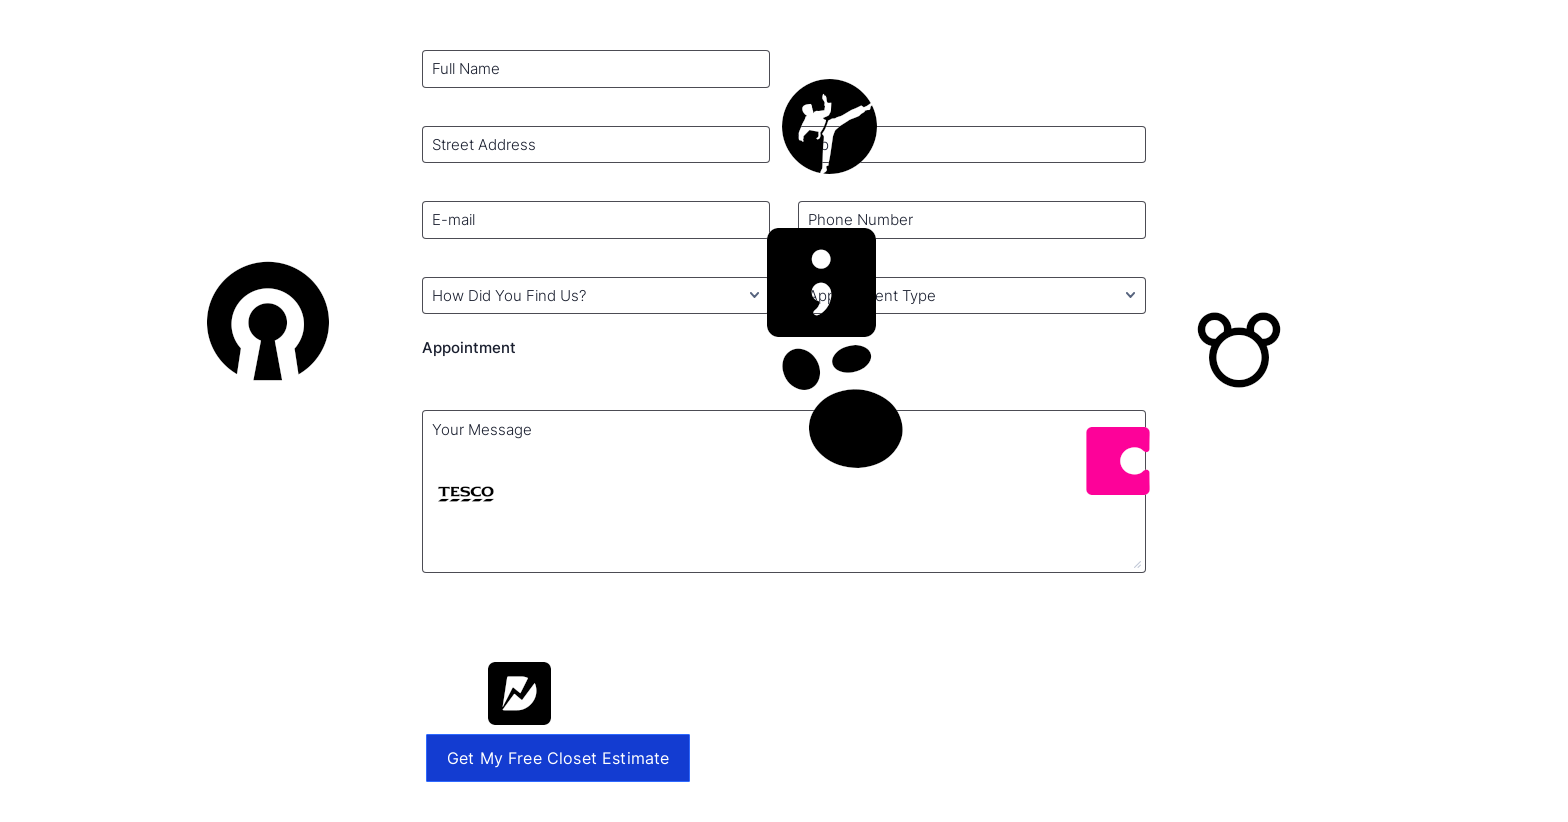 Image resolution: width=1568 pixels, height=822 pixels. I want to click on open OpenVPN settings, so click(268, 321).